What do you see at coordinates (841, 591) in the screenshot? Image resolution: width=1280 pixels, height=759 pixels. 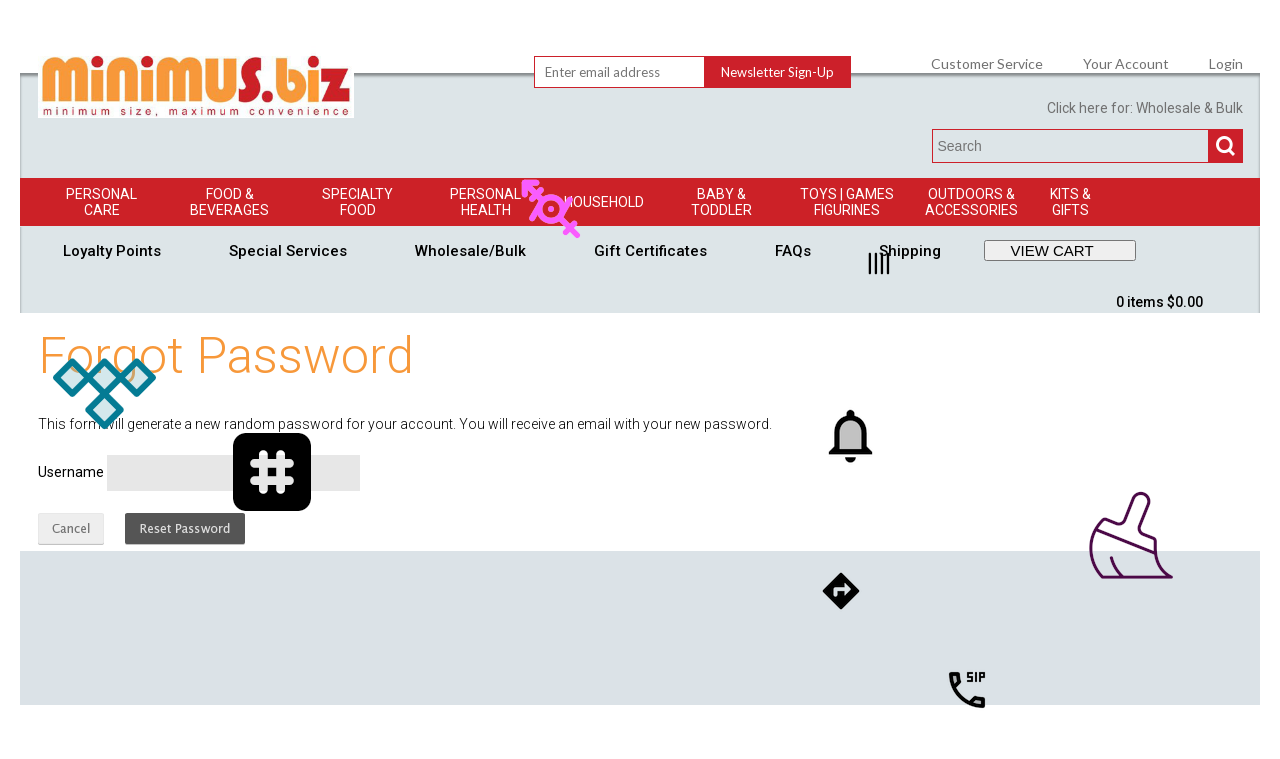 I see `get directions to a destination` at bounding box center [841, 591].